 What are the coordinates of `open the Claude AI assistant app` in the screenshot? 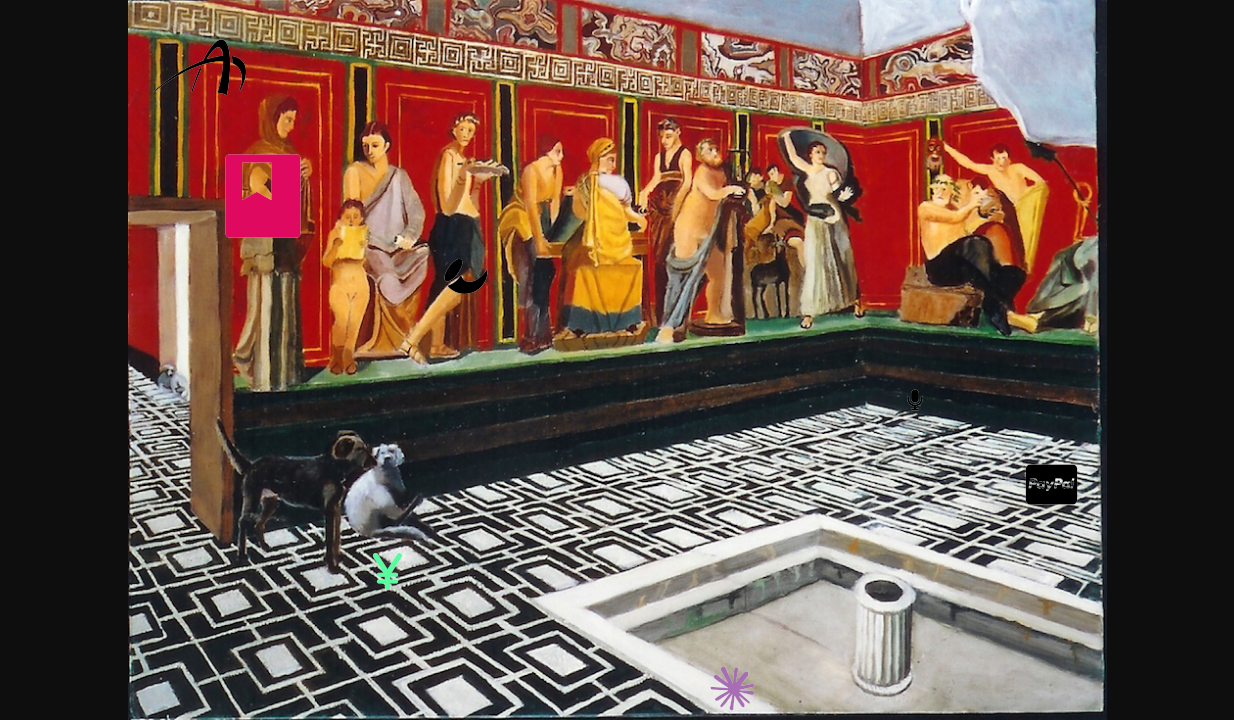 It's located at (732, 688).